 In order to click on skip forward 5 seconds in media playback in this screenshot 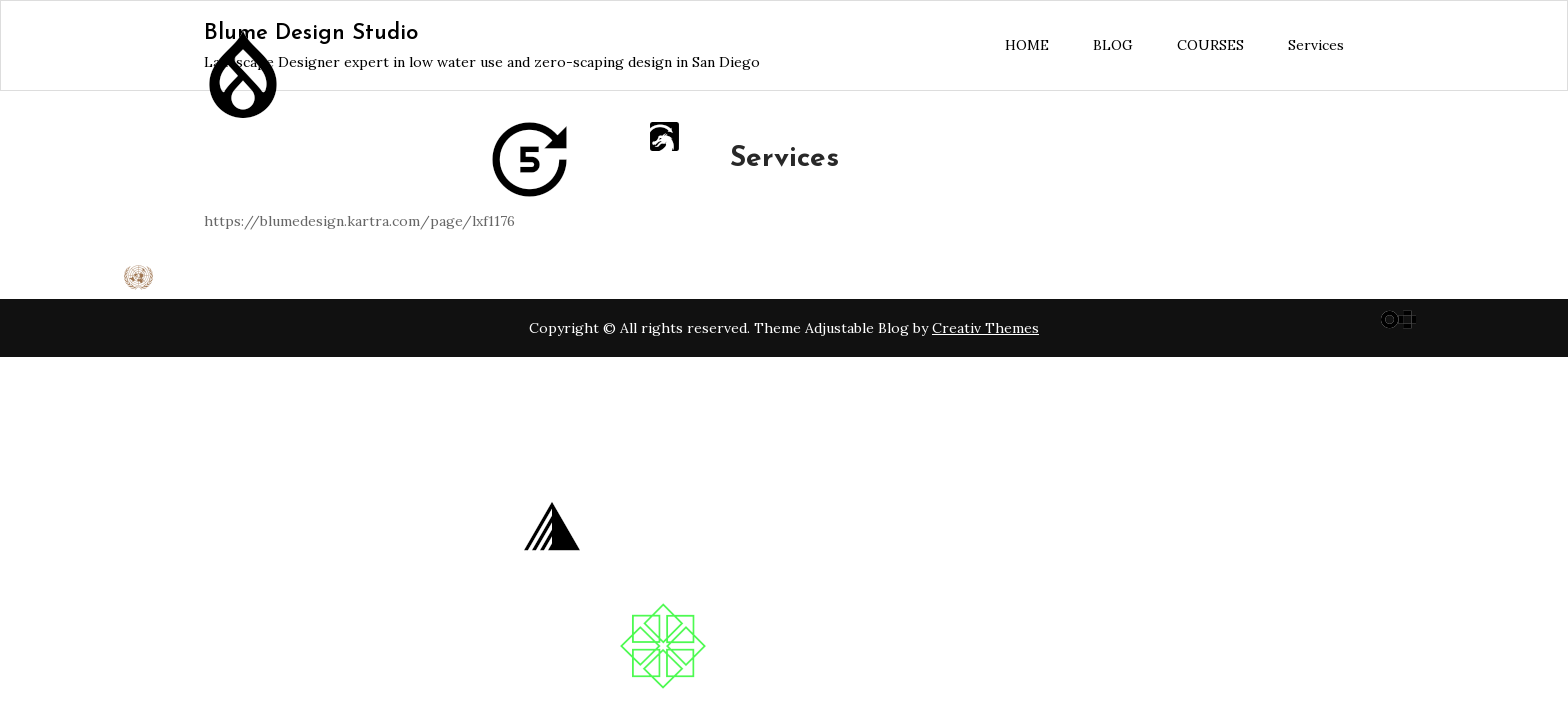, I will do `click(529, 159)`.